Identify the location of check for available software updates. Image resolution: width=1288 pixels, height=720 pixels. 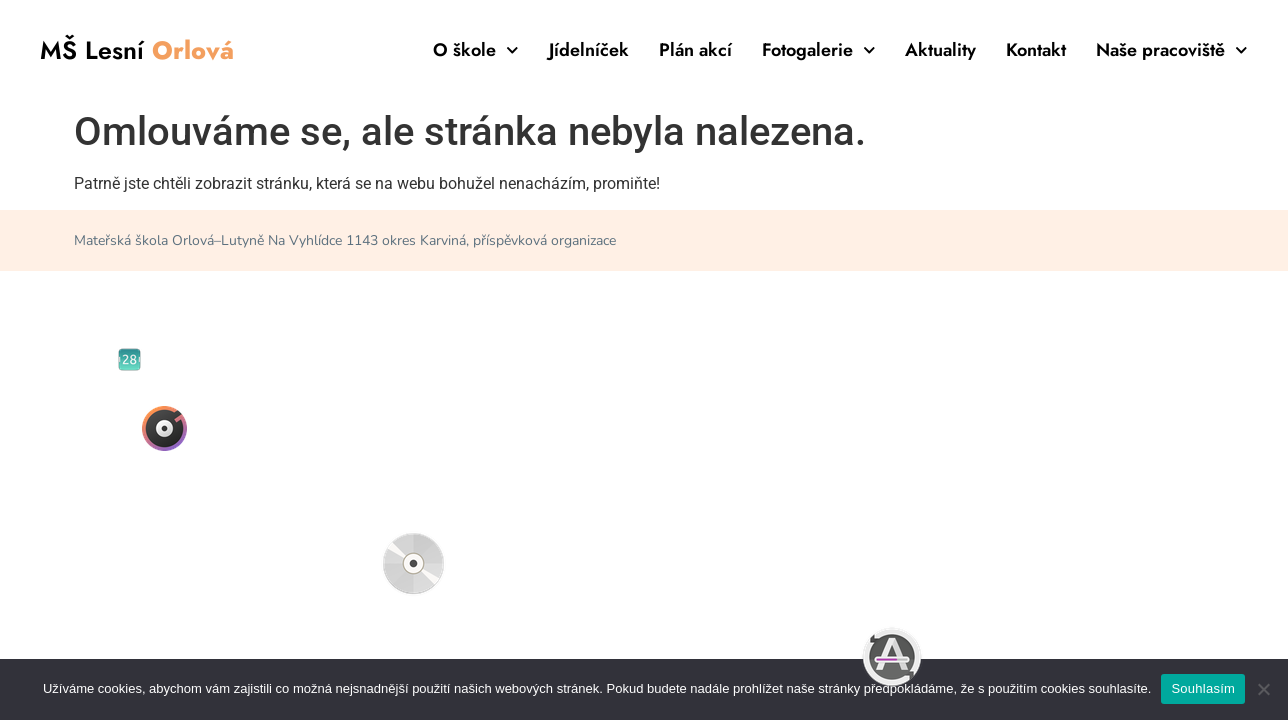
(892, 657).